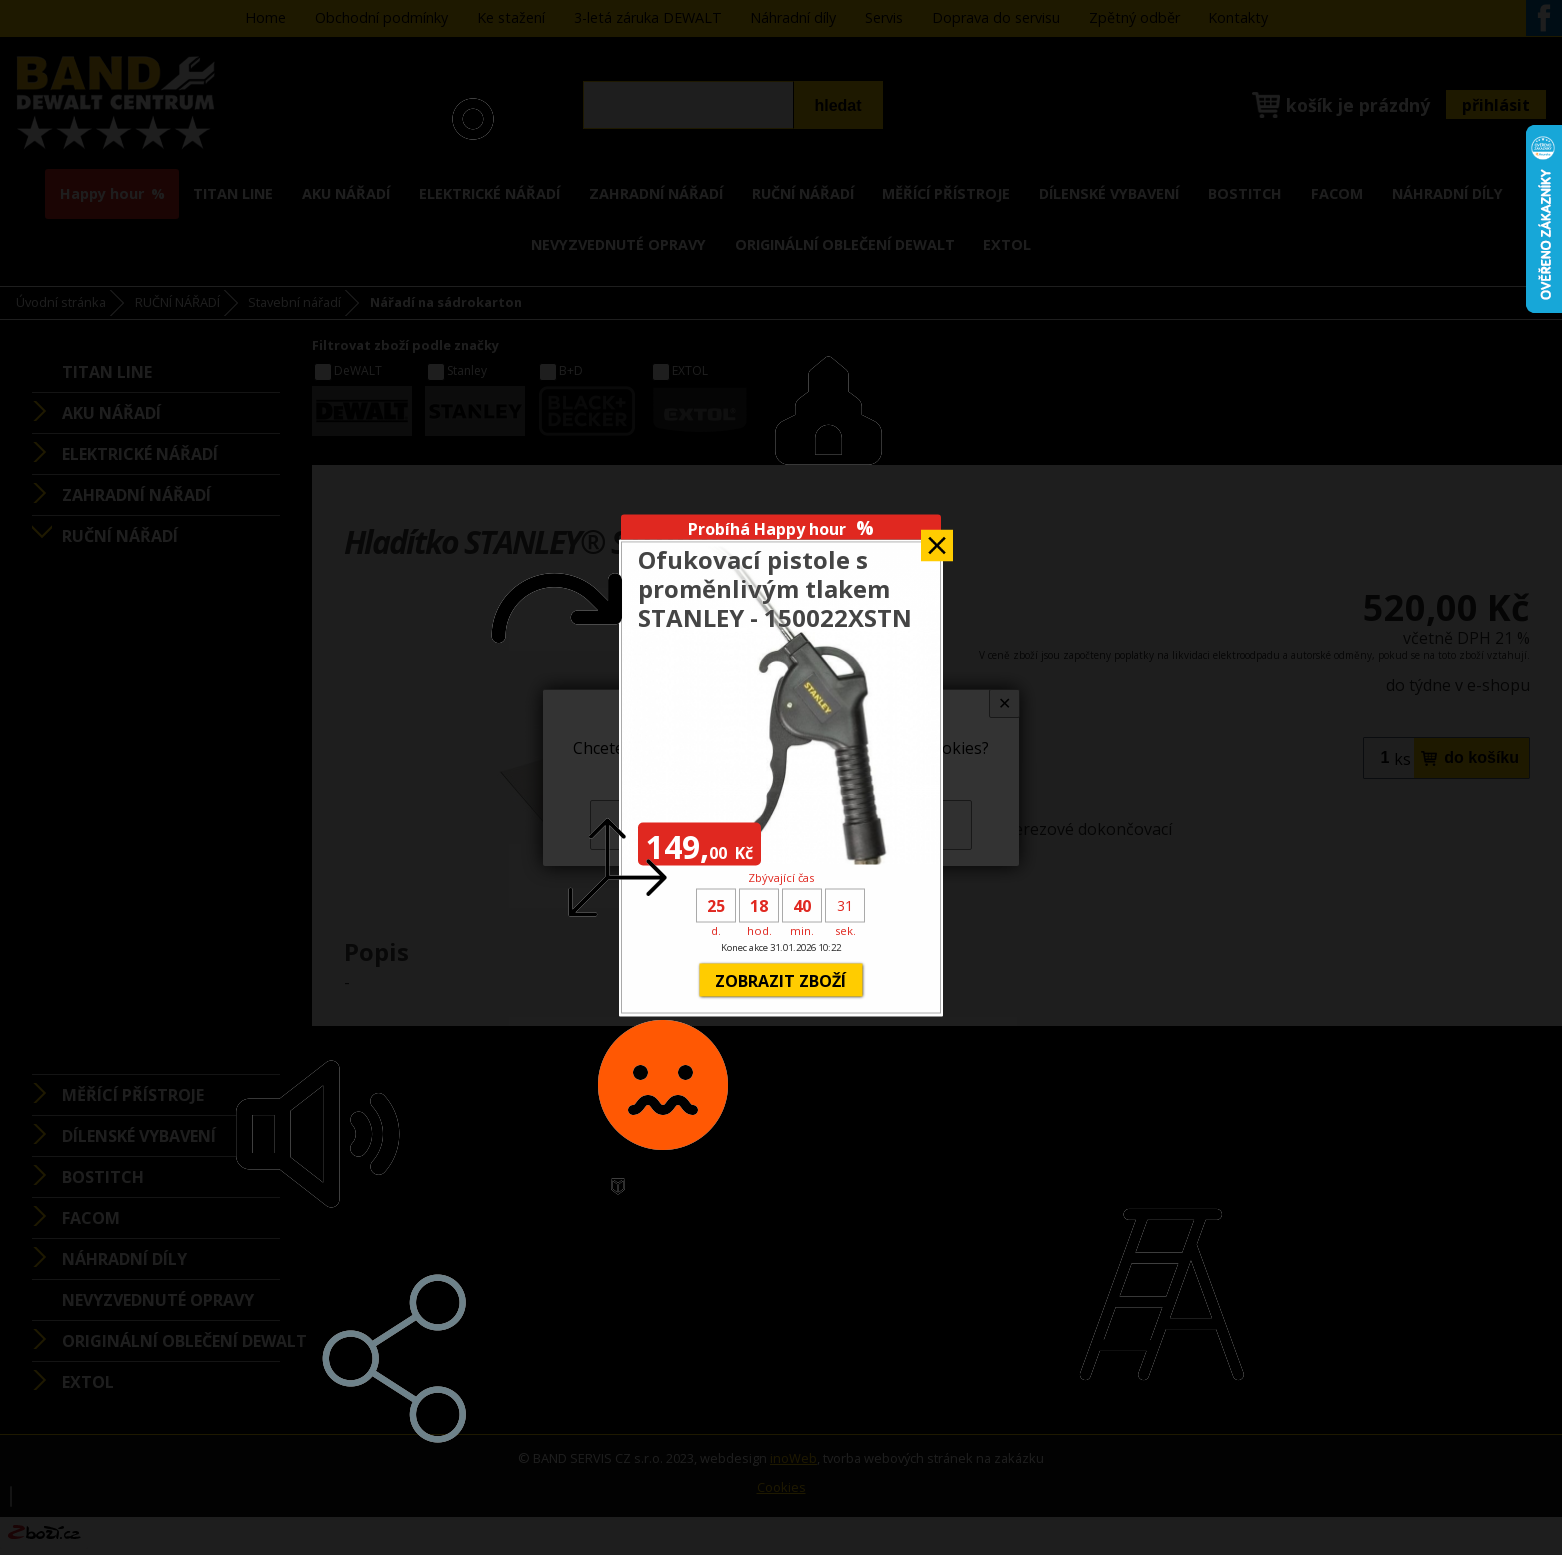  Describe the element at coordinates (828, 411) in the screenshot. I see `find nearby places of worship` at that location.